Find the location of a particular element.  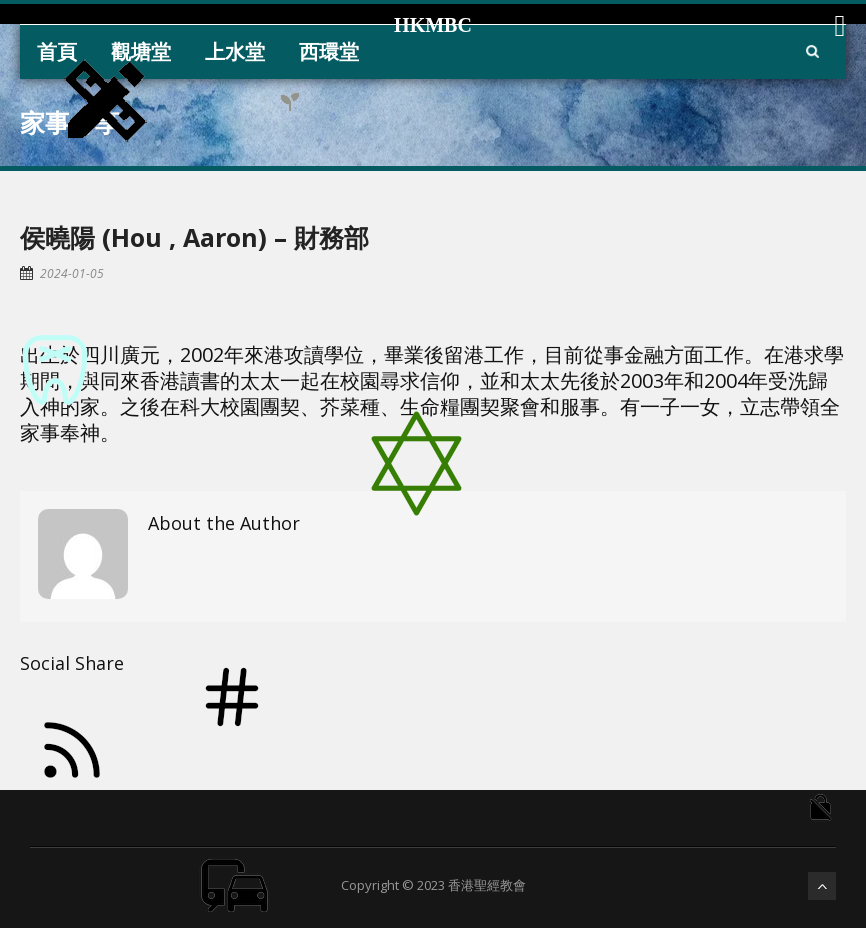

indicates an unsecured or unencrypted connection is located at coordinates (820, 807).